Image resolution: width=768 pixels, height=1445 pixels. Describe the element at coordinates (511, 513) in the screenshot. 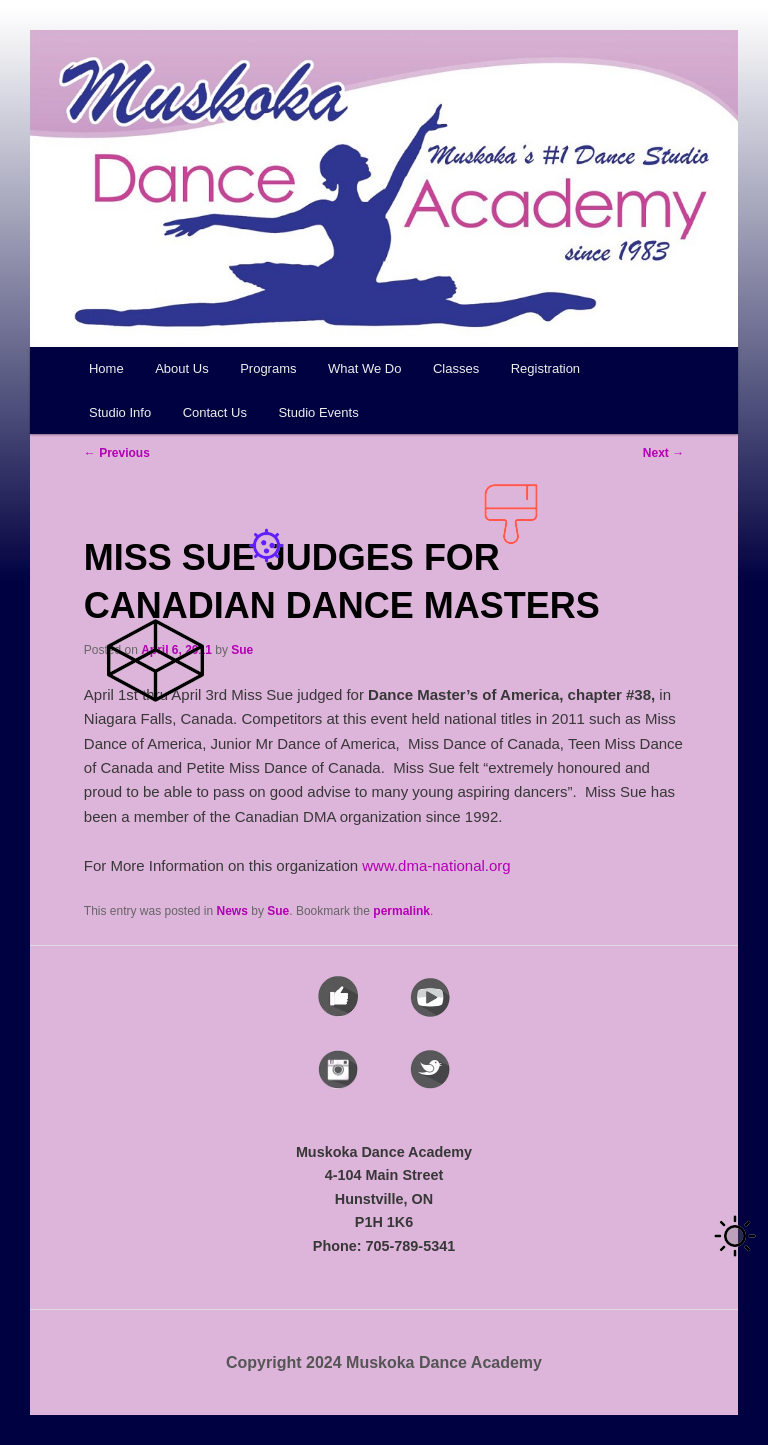

I see `access painting or brush tools` at that location.